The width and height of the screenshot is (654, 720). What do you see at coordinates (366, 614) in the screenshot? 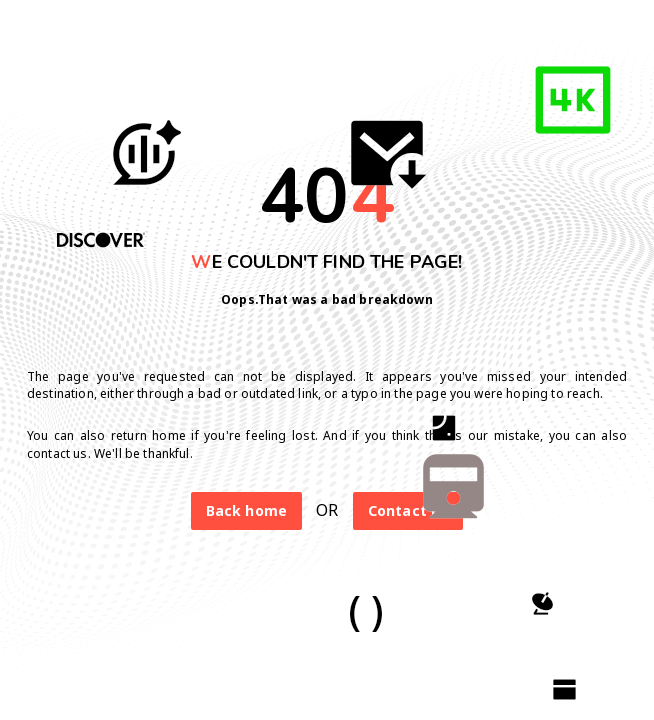
I see `insert parentheses in code editor` at bounding box center [366, 614].